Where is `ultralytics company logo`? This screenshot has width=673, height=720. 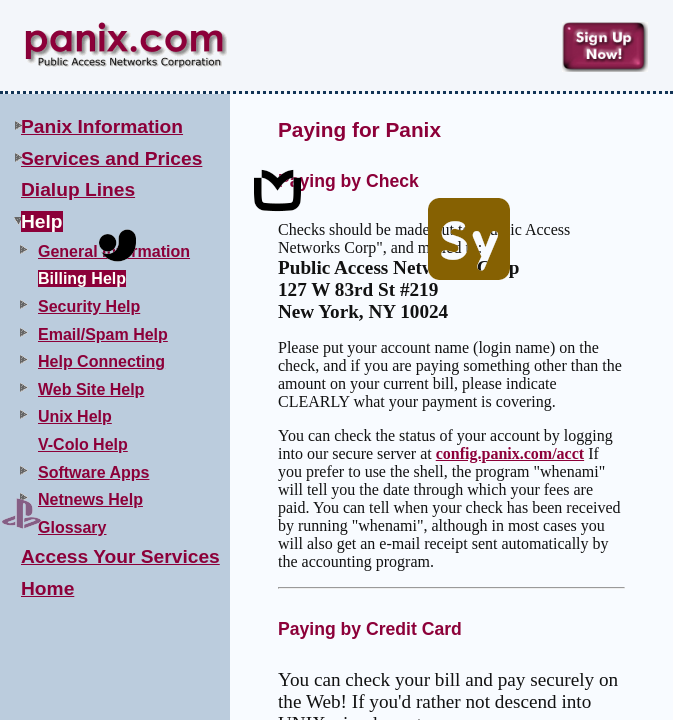 ultralytics company logo is located at coordinates (117, 245).